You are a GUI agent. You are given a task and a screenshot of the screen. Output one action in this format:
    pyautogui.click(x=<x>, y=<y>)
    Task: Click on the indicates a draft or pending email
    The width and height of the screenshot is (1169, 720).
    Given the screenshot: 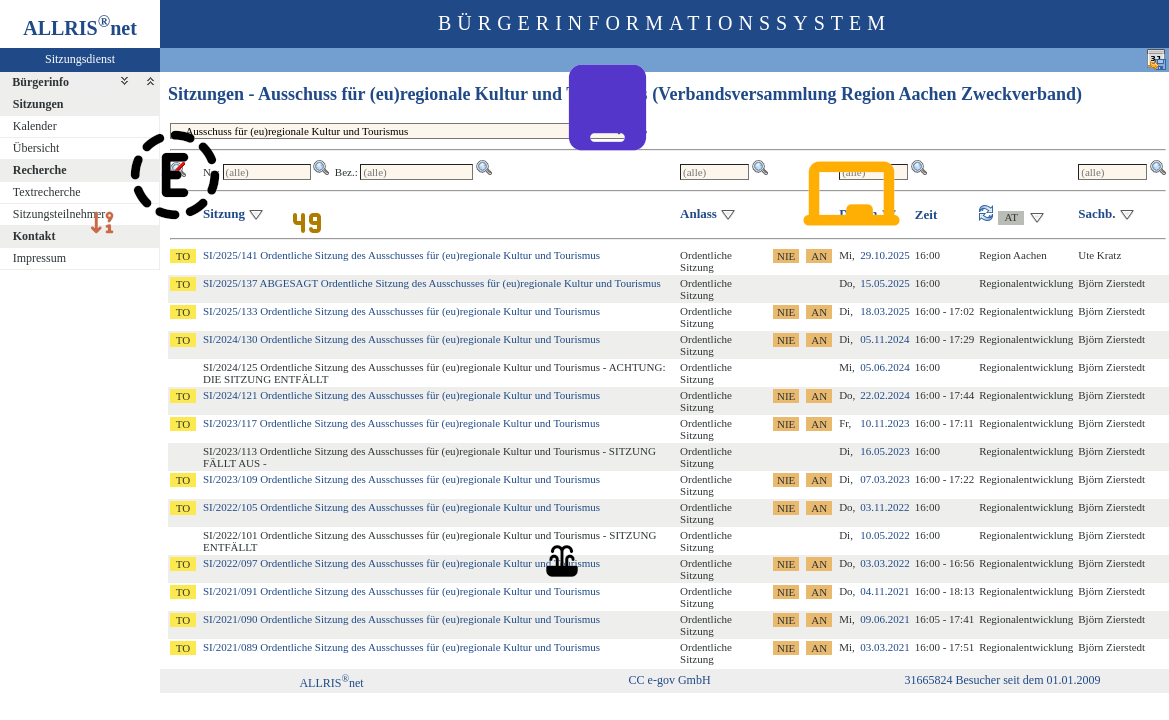 What is the action you would take?
    pyautogui.click(x=175, y=175)
    